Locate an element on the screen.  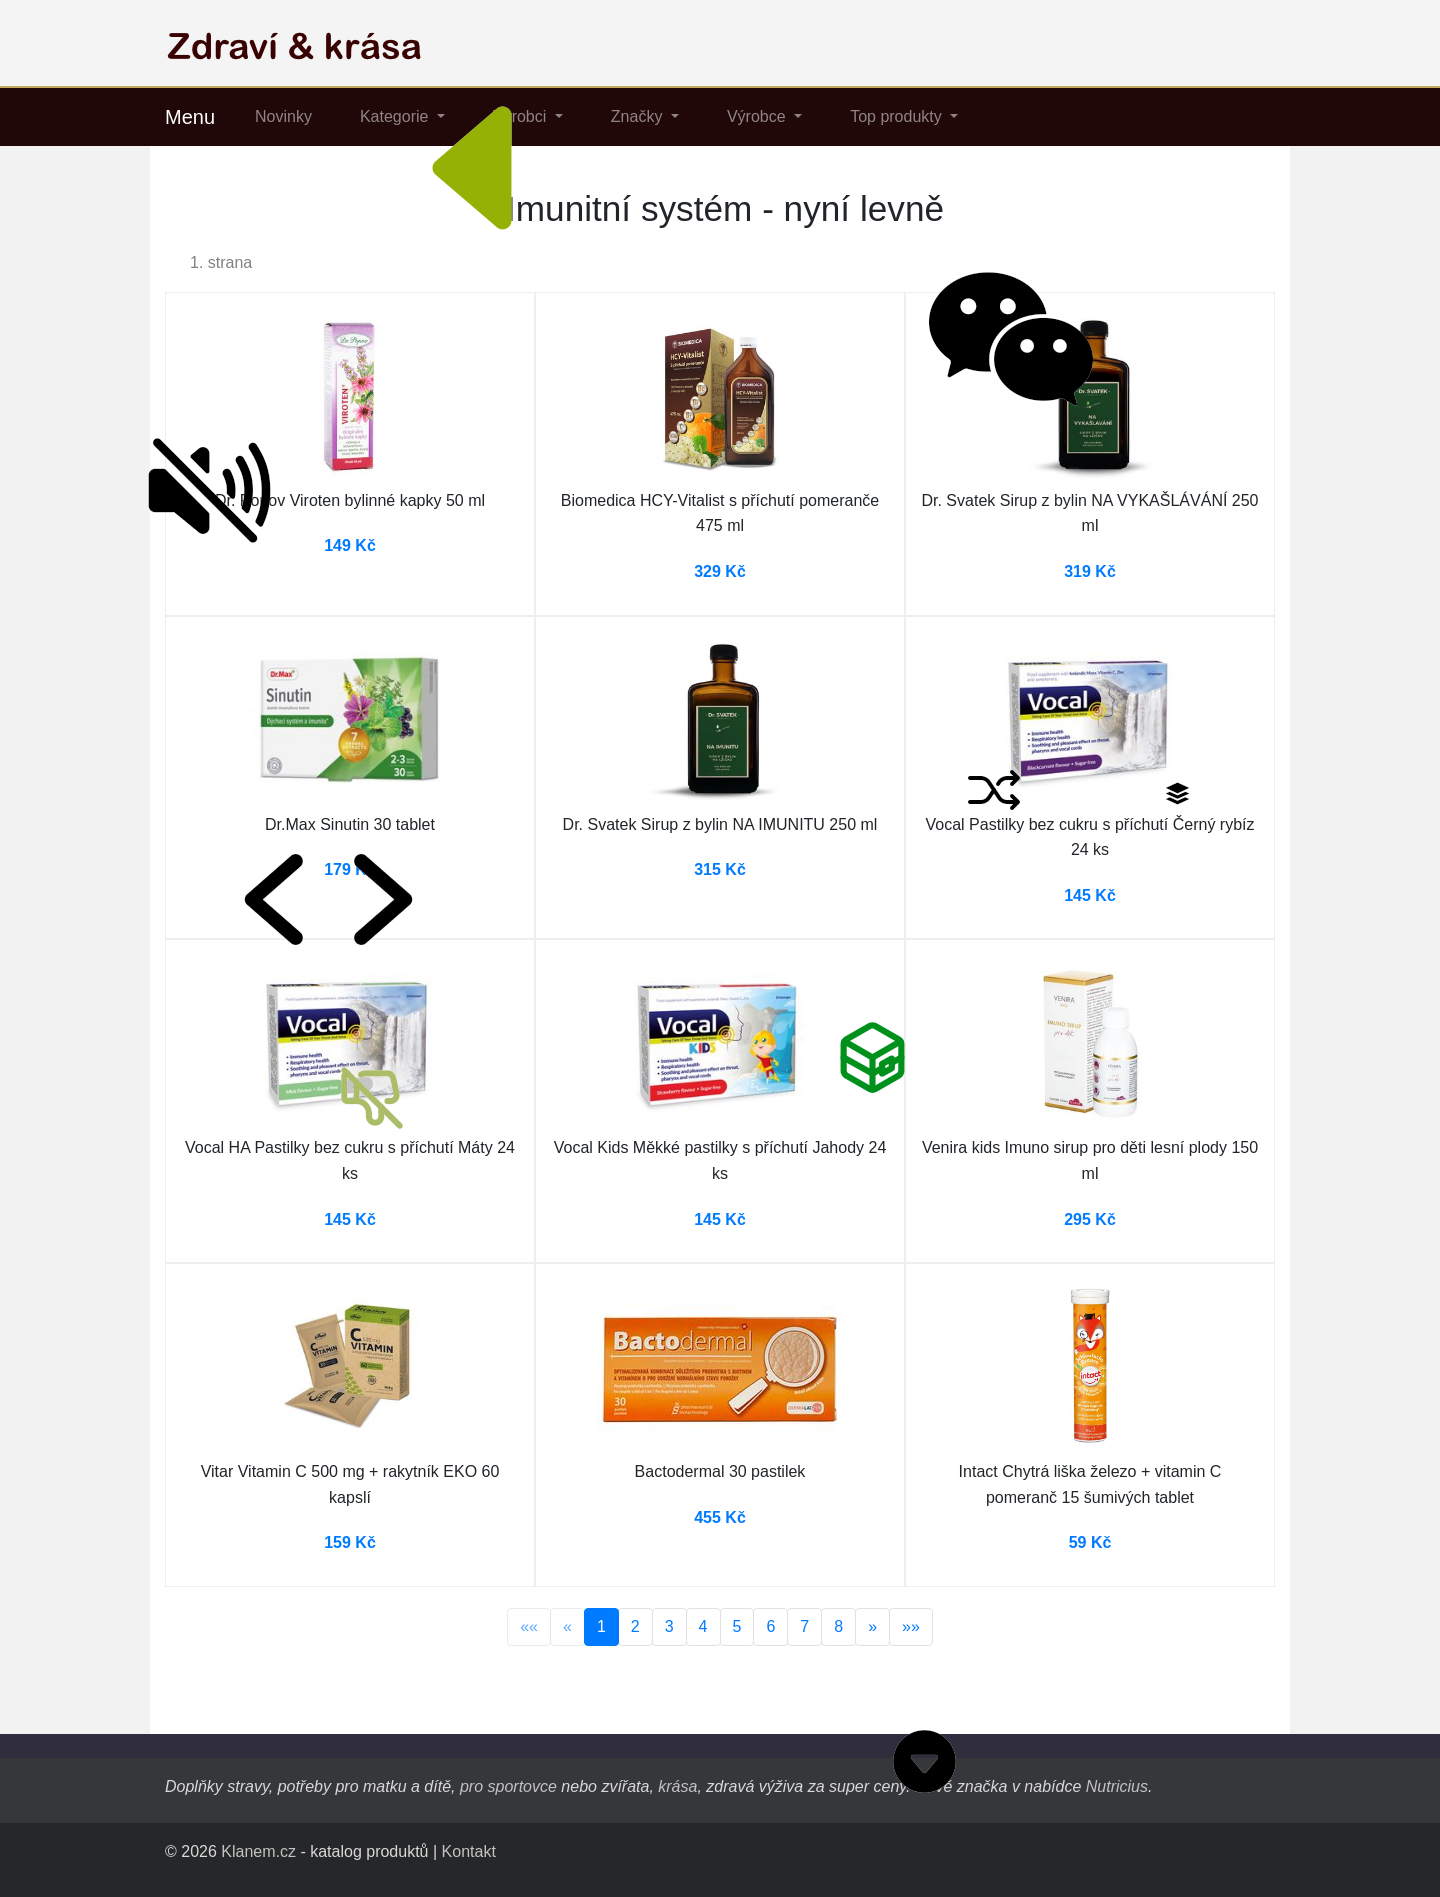
open minecraft is located at coordinates (872, 1057).